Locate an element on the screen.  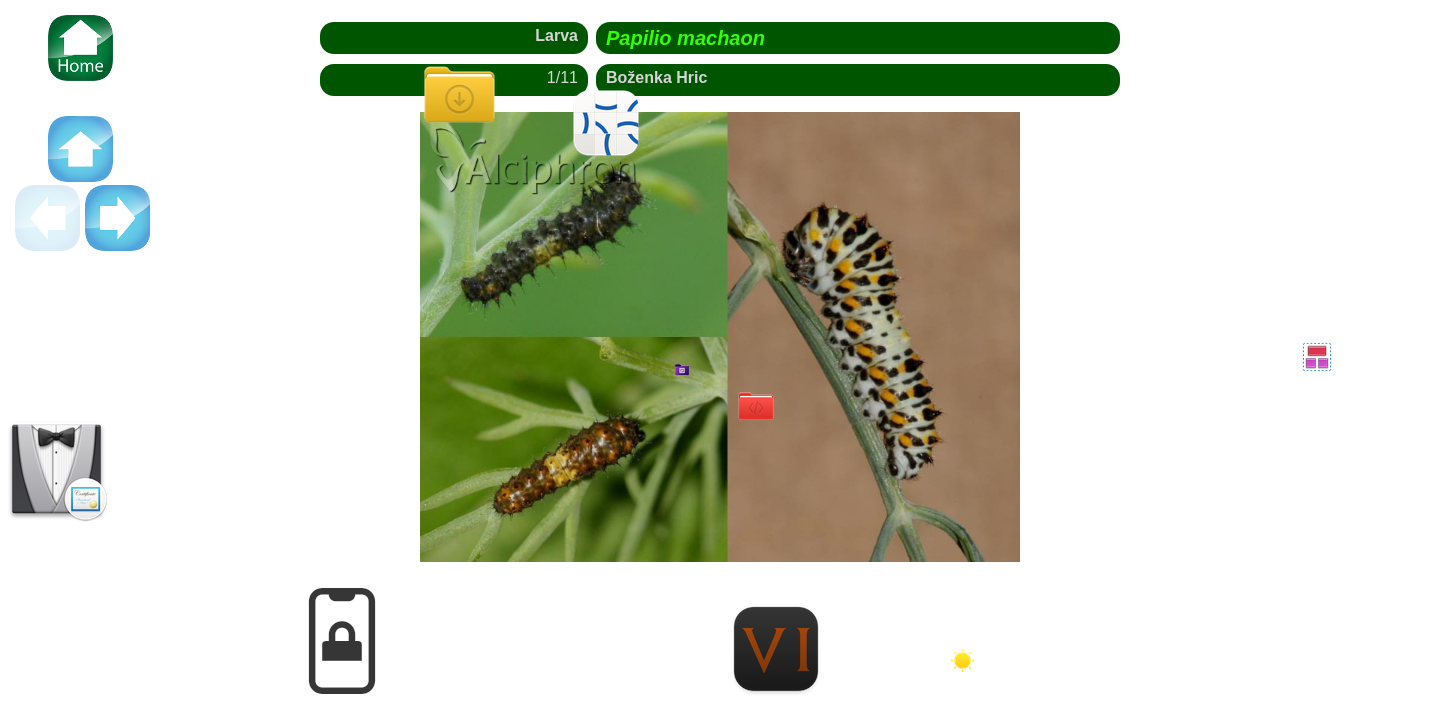
indicates clear or sunny weather conditions is located at coordinates (962, 660).